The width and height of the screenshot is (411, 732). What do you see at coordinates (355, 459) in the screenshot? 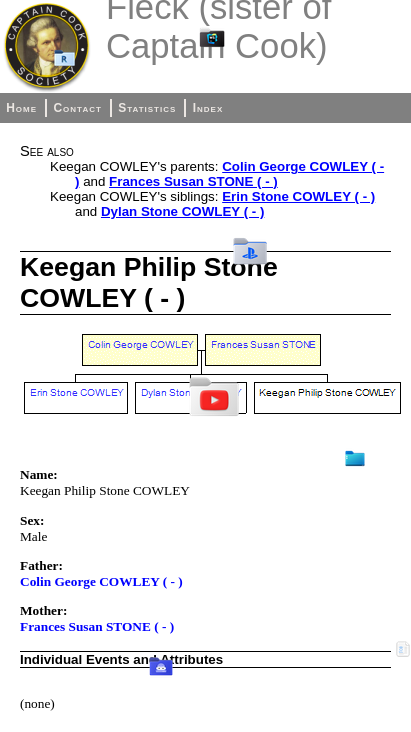
I see `open desktop folder` at bounding box center [355, 459].